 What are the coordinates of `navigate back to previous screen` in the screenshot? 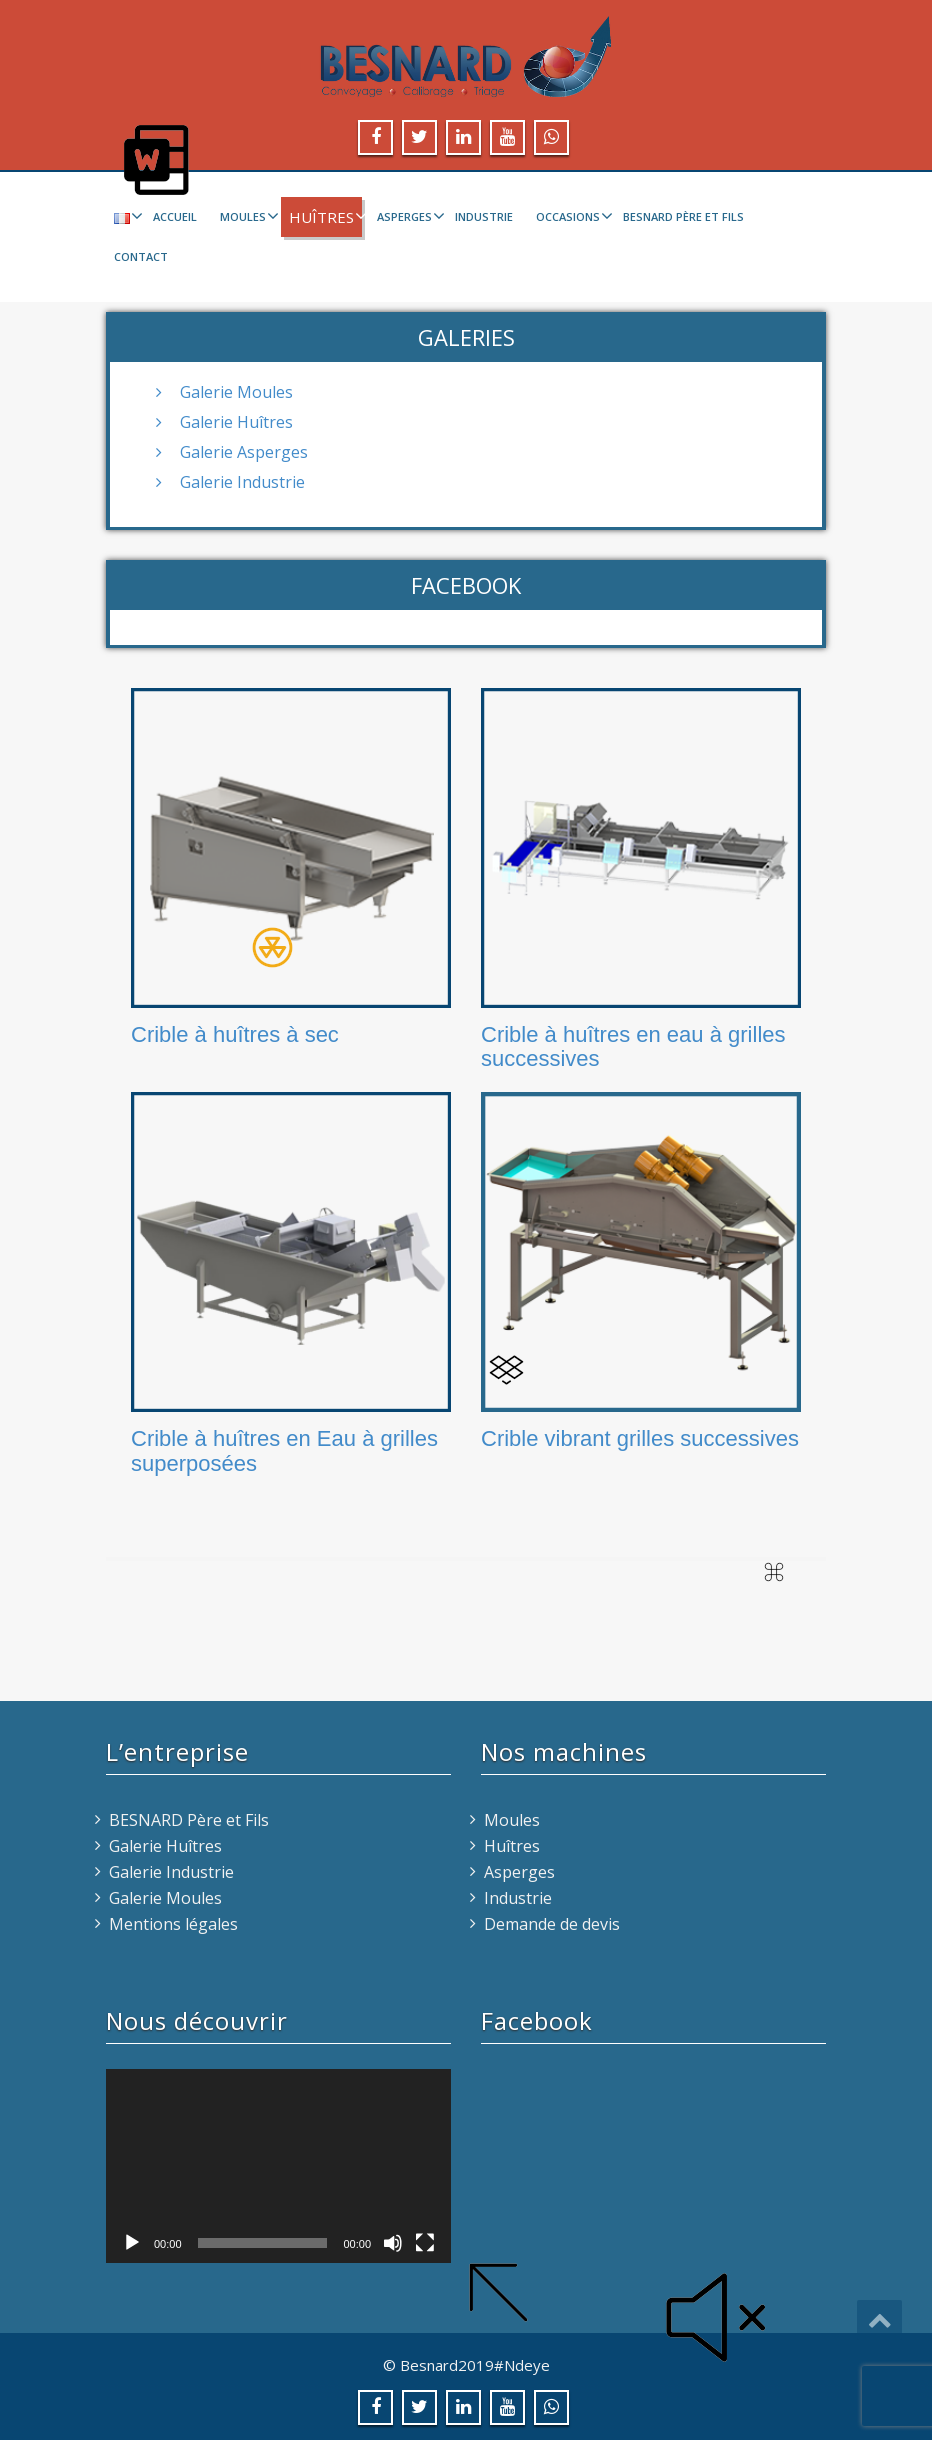 It's located at (498, 2292).